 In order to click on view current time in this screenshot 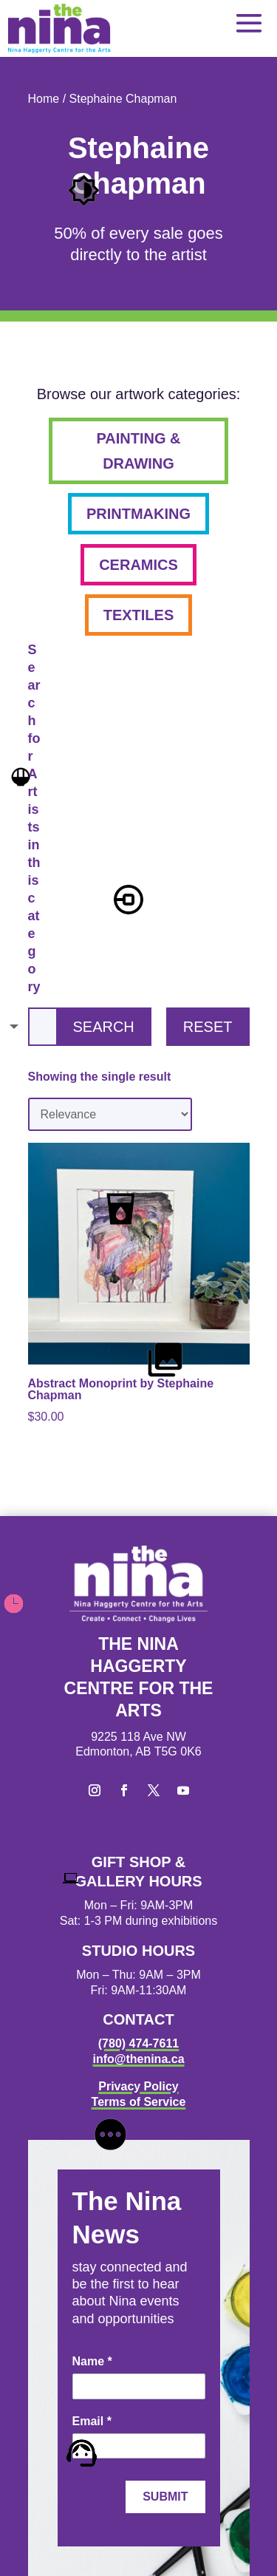, I will do `click(13, 1603)`.